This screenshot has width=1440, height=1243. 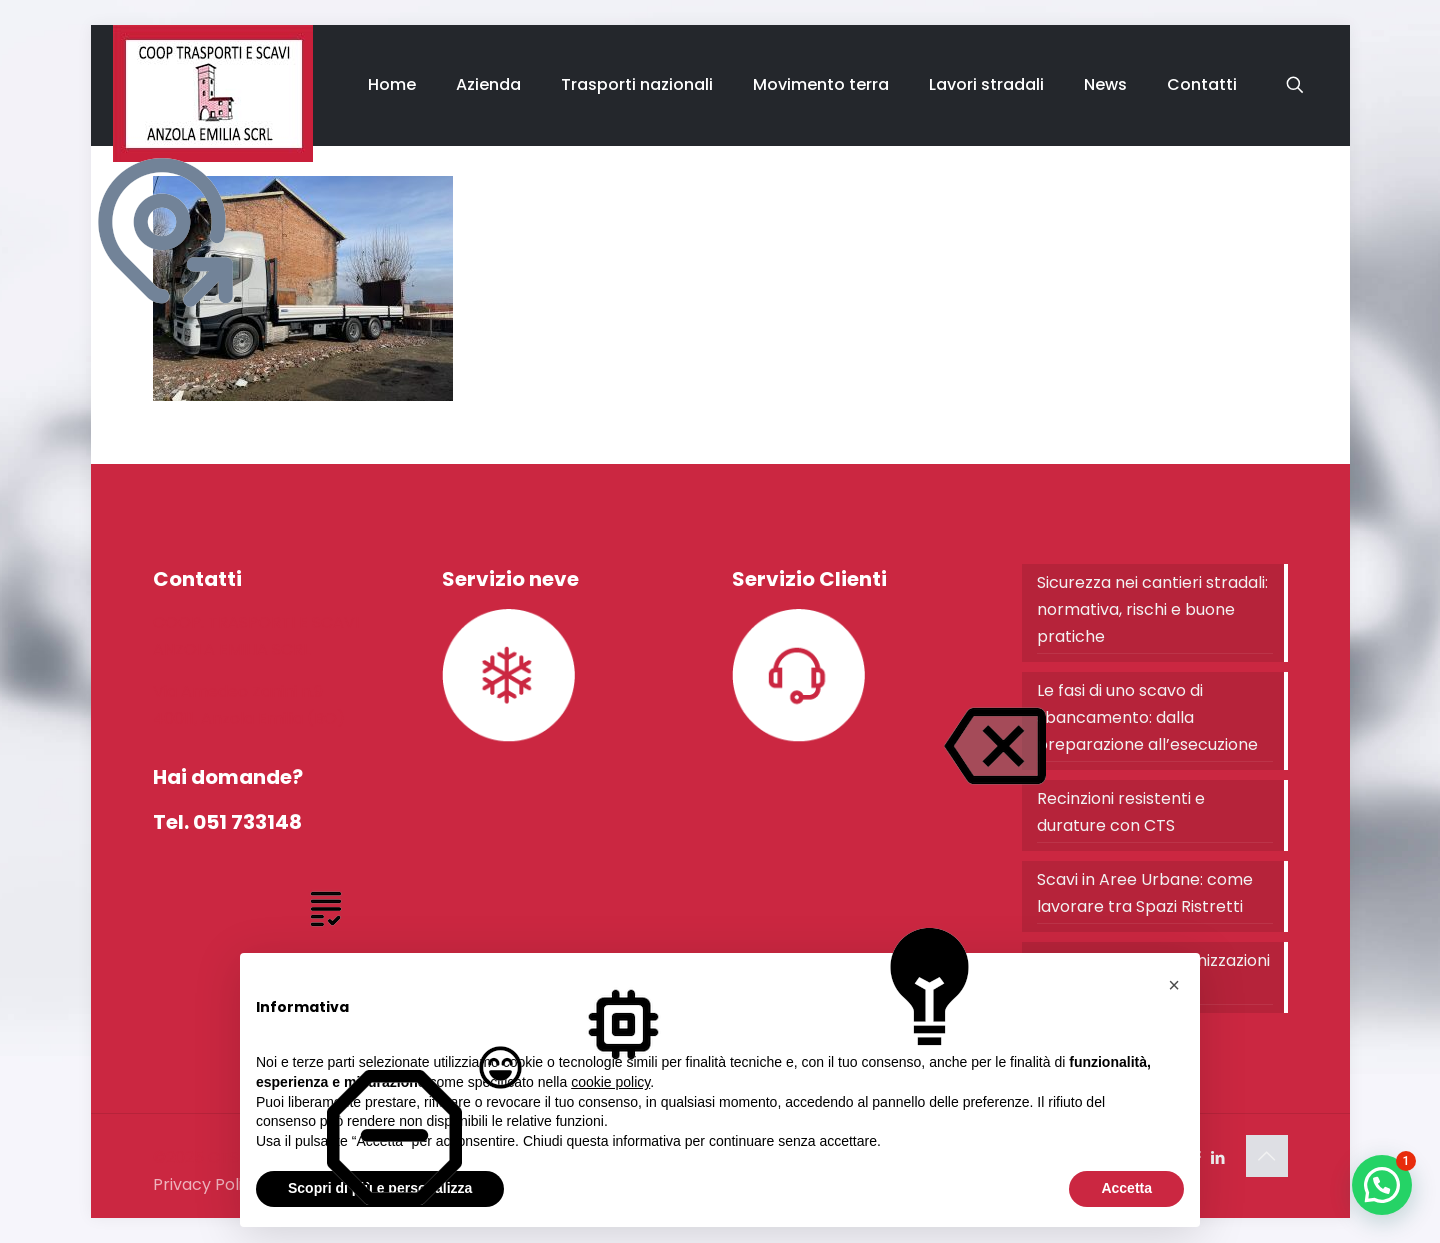 I want to click on access tips or suggestions, so click(x=929, y=986).